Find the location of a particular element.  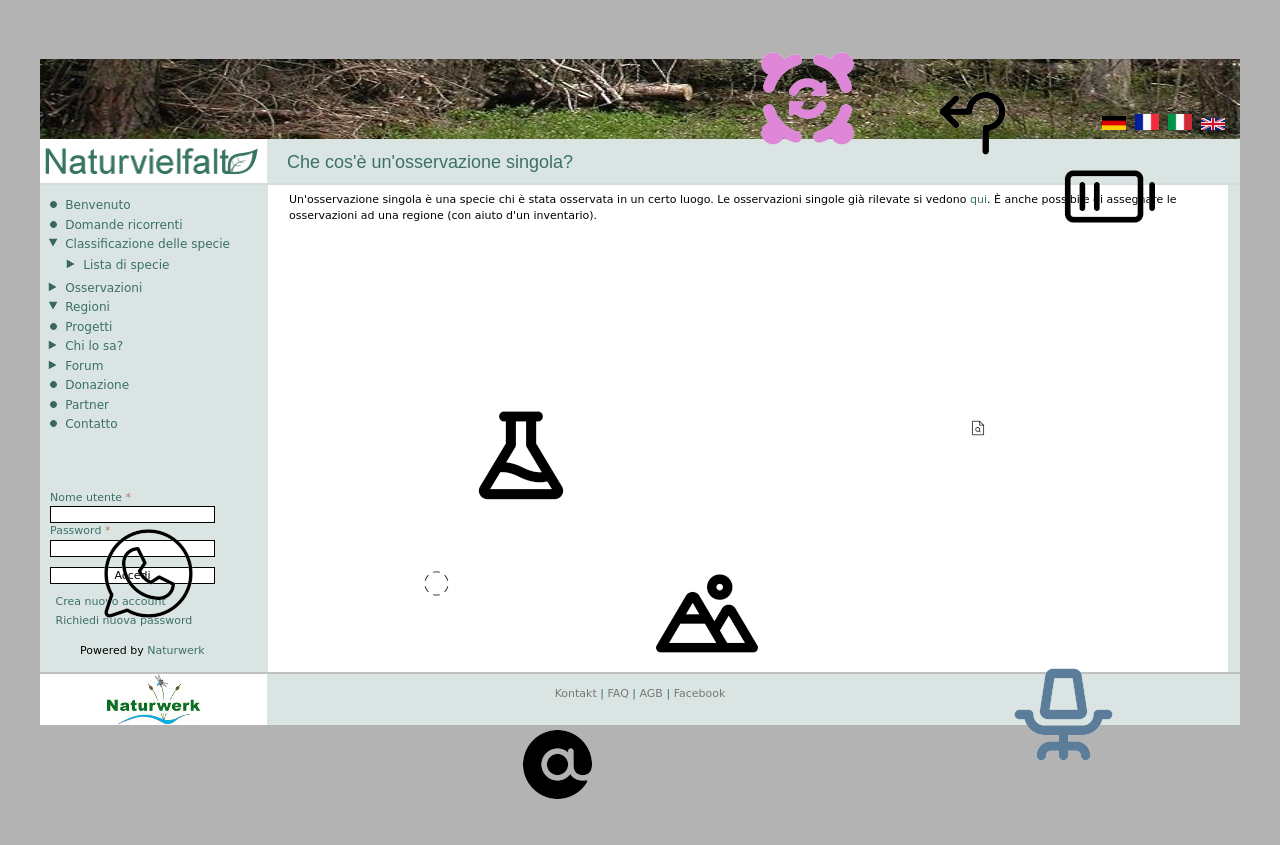

open whatsapp messaging app is located at coordinates (148, 573).